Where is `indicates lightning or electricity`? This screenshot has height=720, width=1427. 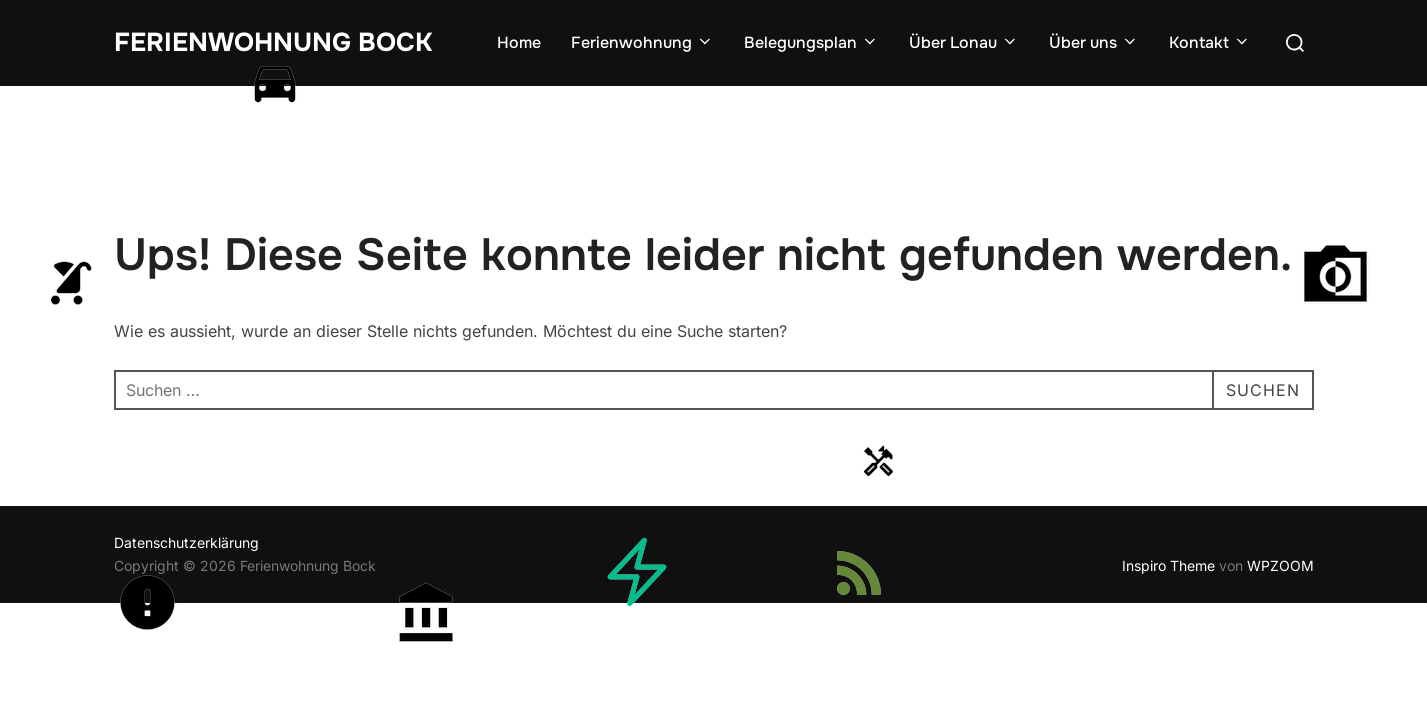 indicates lightning or electricity is located at coordinates (637, 572).